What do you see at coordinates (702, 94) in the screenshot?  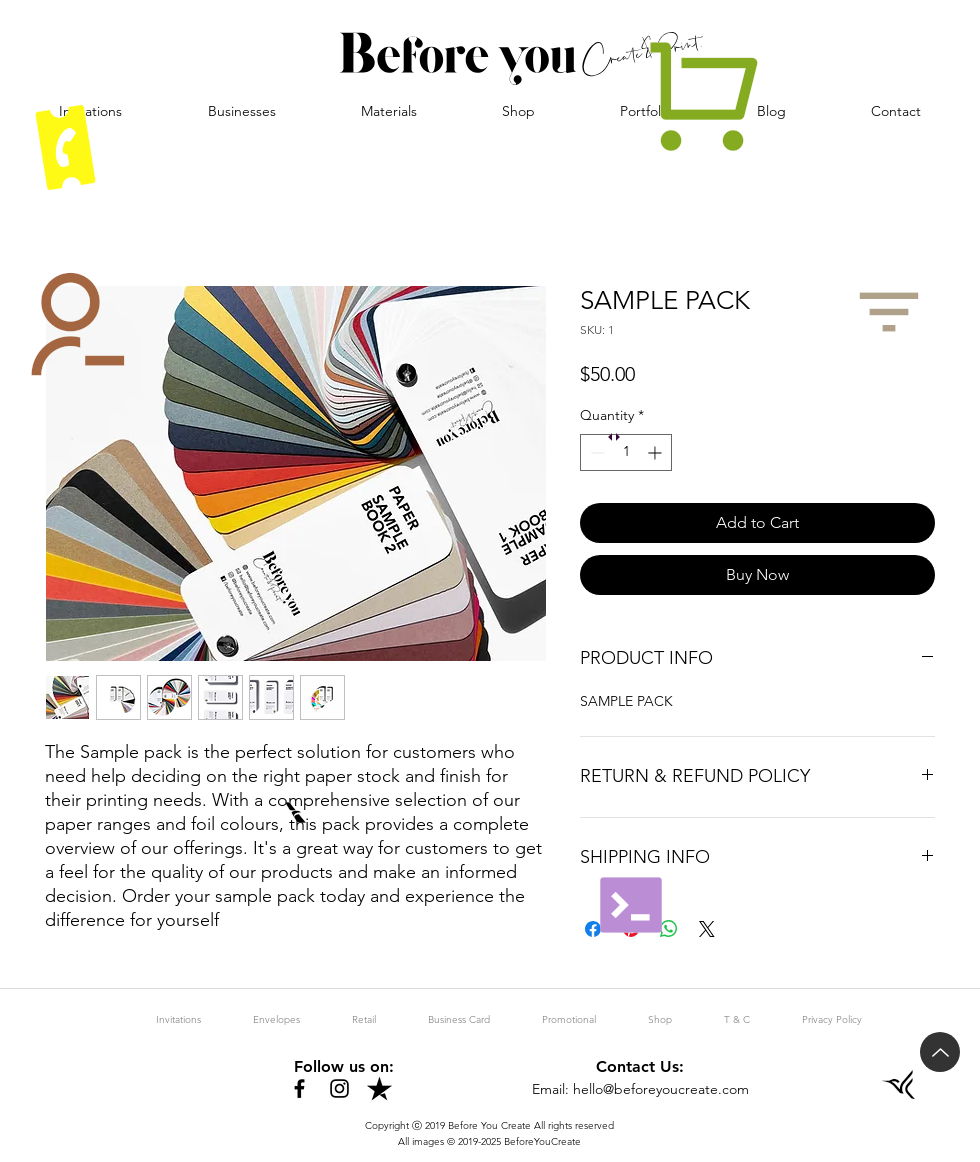 I see `view your shopping cart` at bounding box center [702, 94].